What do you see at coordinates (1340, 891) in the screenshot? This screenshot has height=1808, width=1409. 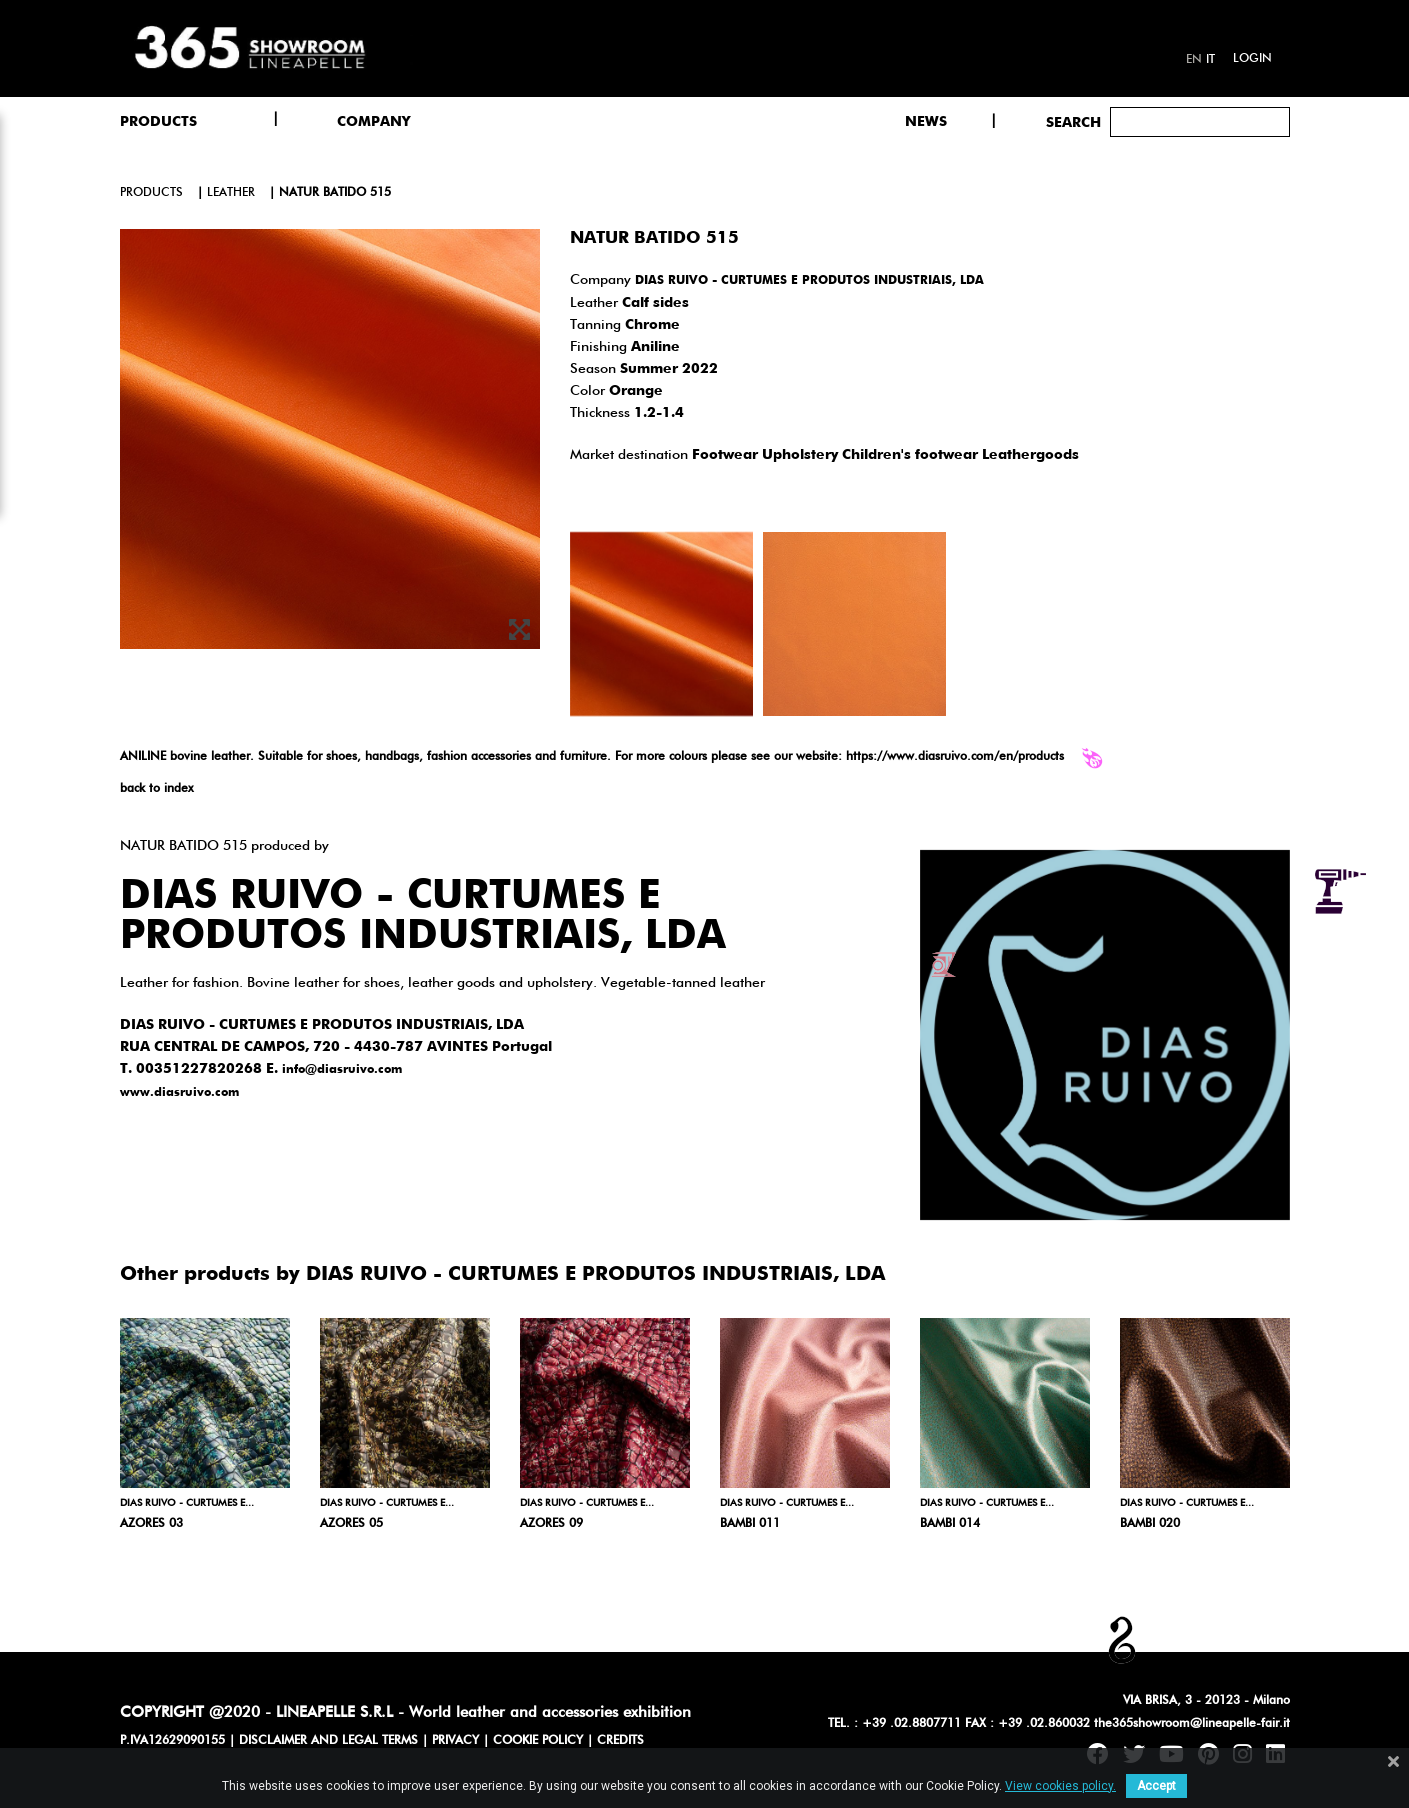 I see `power tools or hardware category` at bounding box center [1340, 891].